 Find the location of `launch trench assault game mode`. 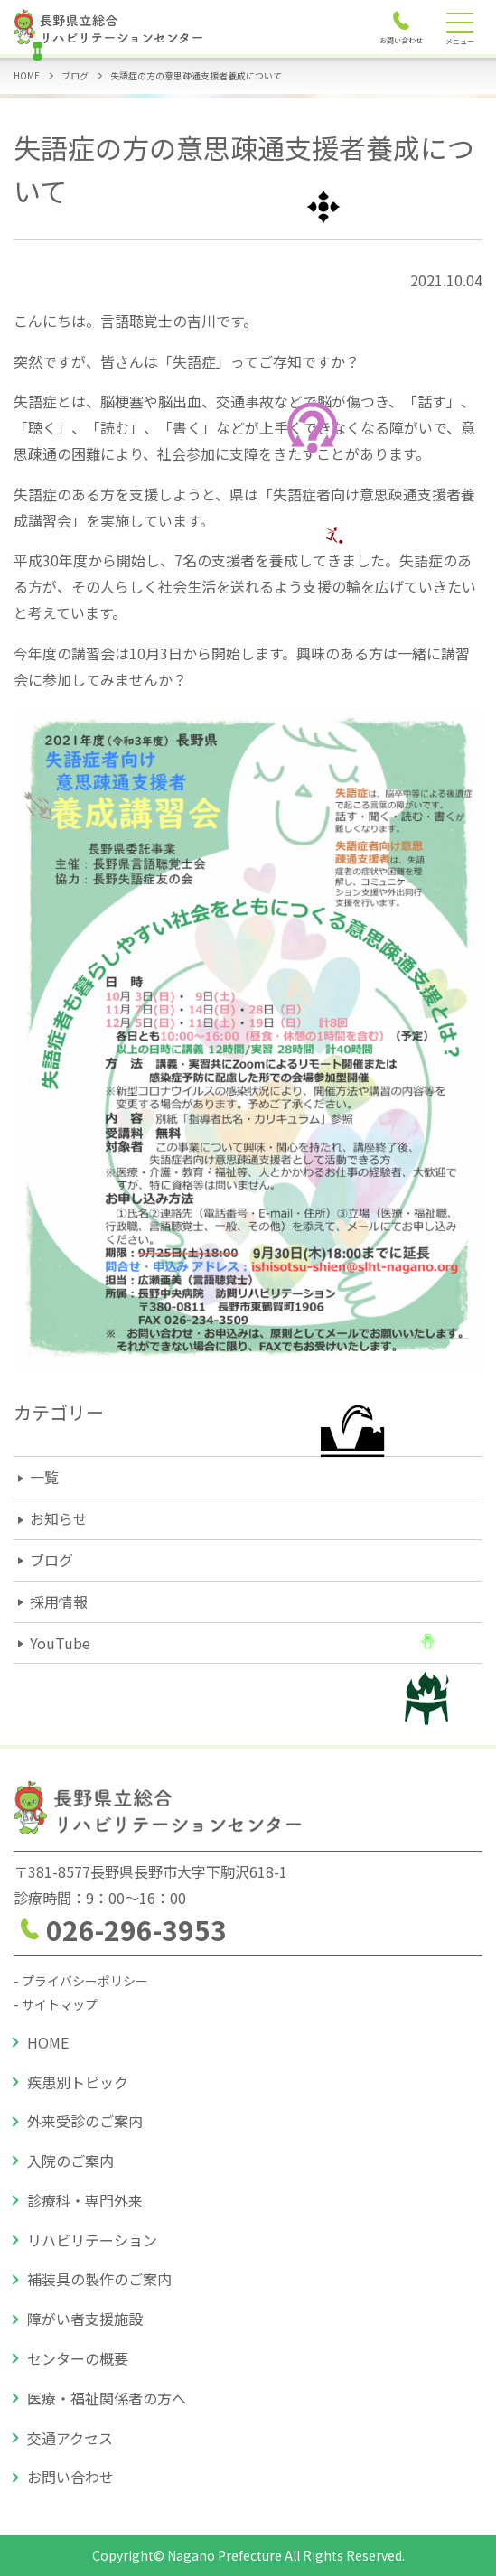

launch trench assault game mode is located at coordinates (351, 1425).